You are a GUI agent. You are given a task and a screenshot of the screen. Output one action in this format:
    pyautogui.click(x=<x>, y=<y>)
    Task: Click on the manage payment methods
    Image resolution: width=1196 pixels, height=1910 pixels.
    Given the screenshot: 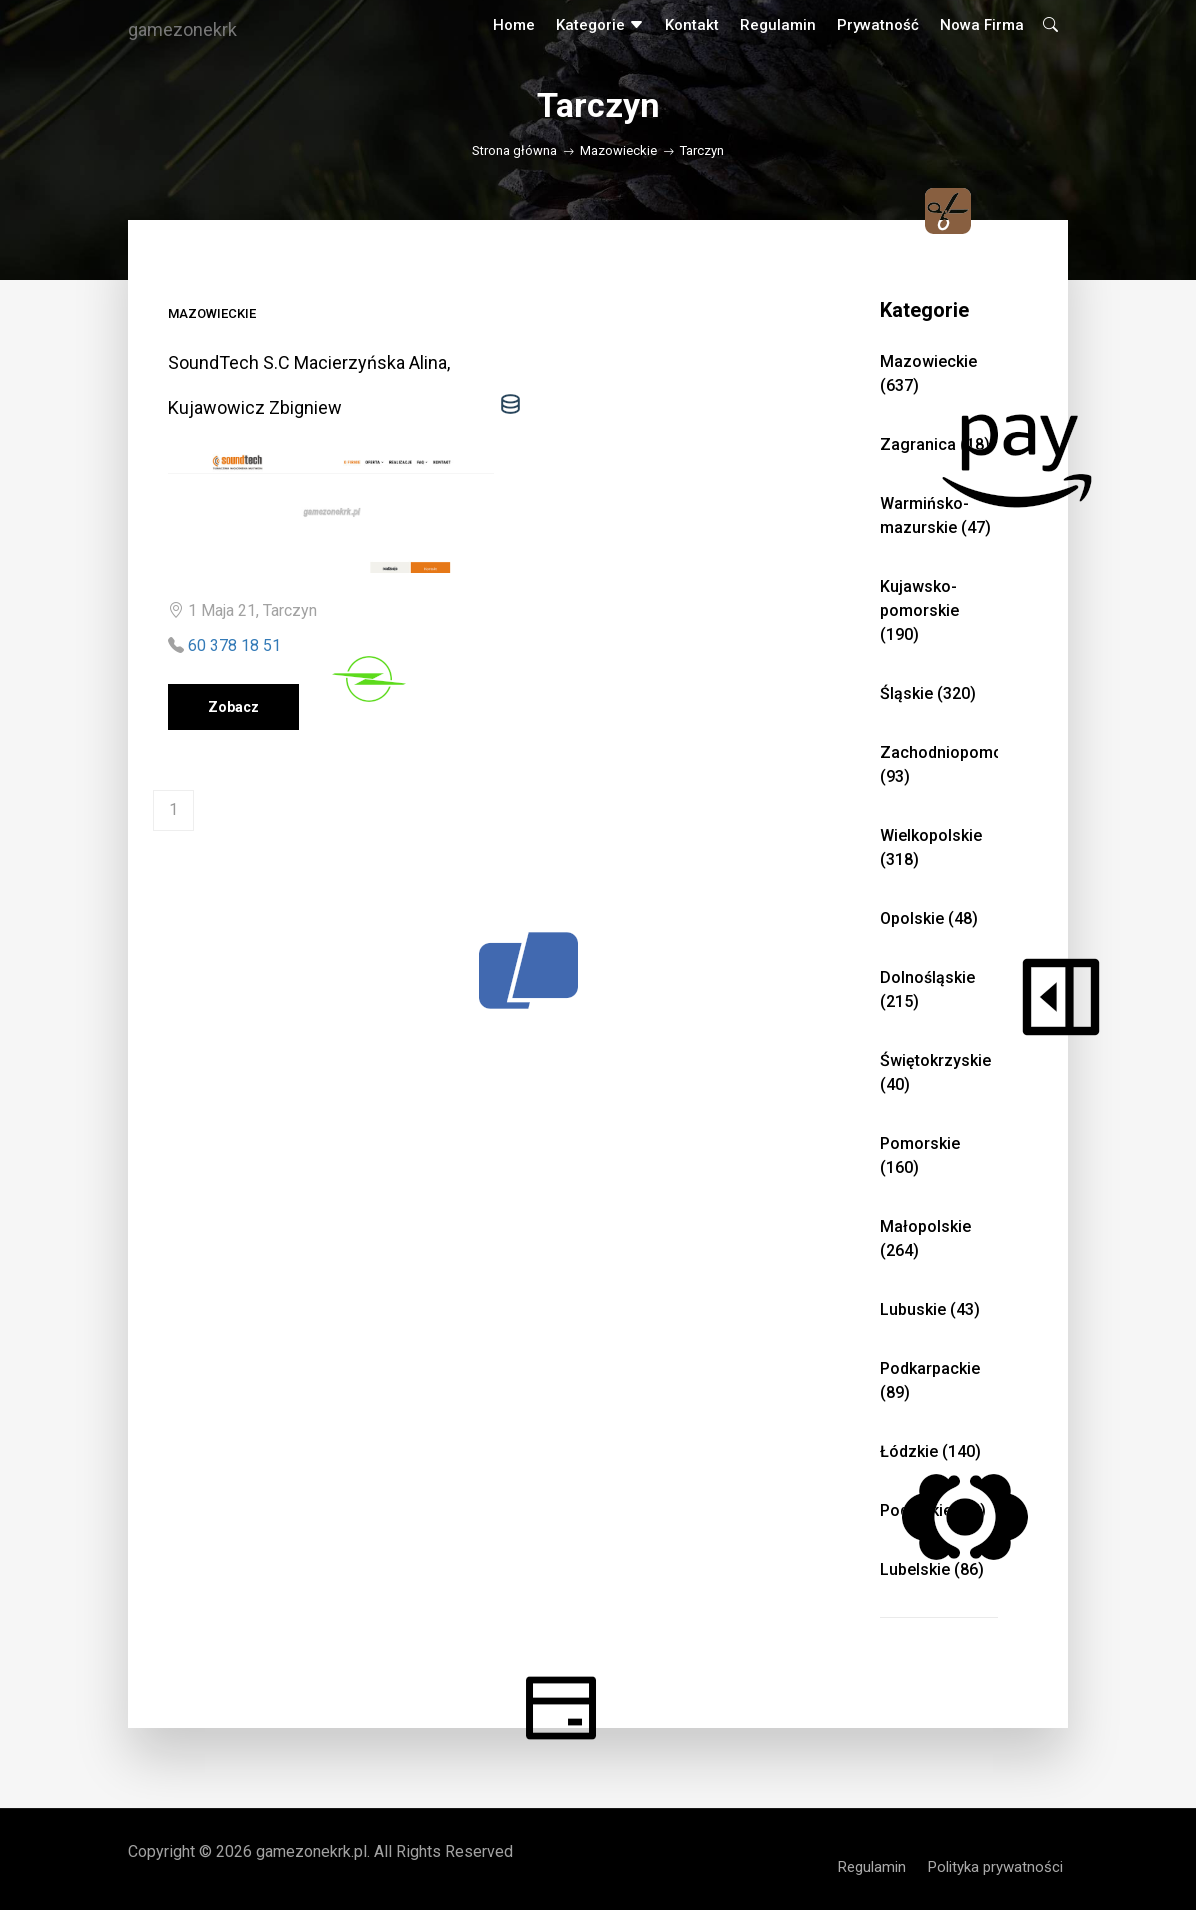 What is the action you would take?
    pyautogui.click(x=561, y=1708)
    